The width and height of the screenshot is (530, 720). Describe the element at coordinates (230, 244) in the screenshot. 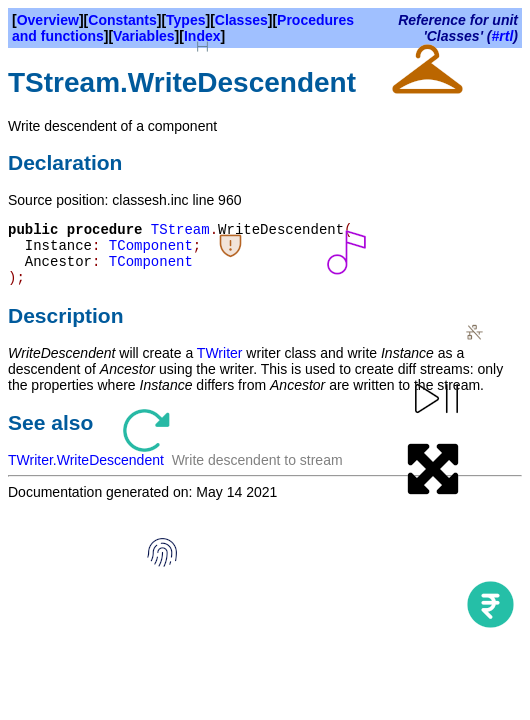

I see `security warning or alert detected` at that location.